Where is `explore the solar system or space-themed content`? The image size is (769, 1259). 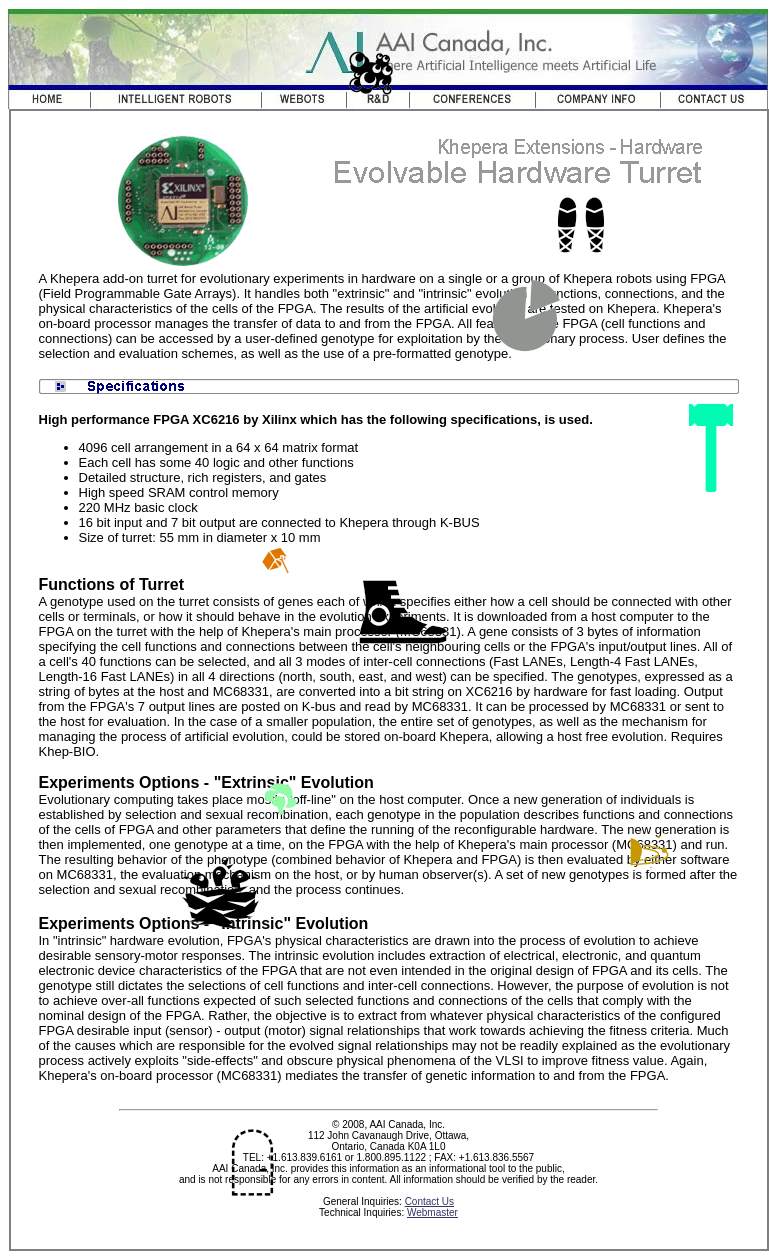
explore the solar system or space-themed content is located at coordinates (651, 851).